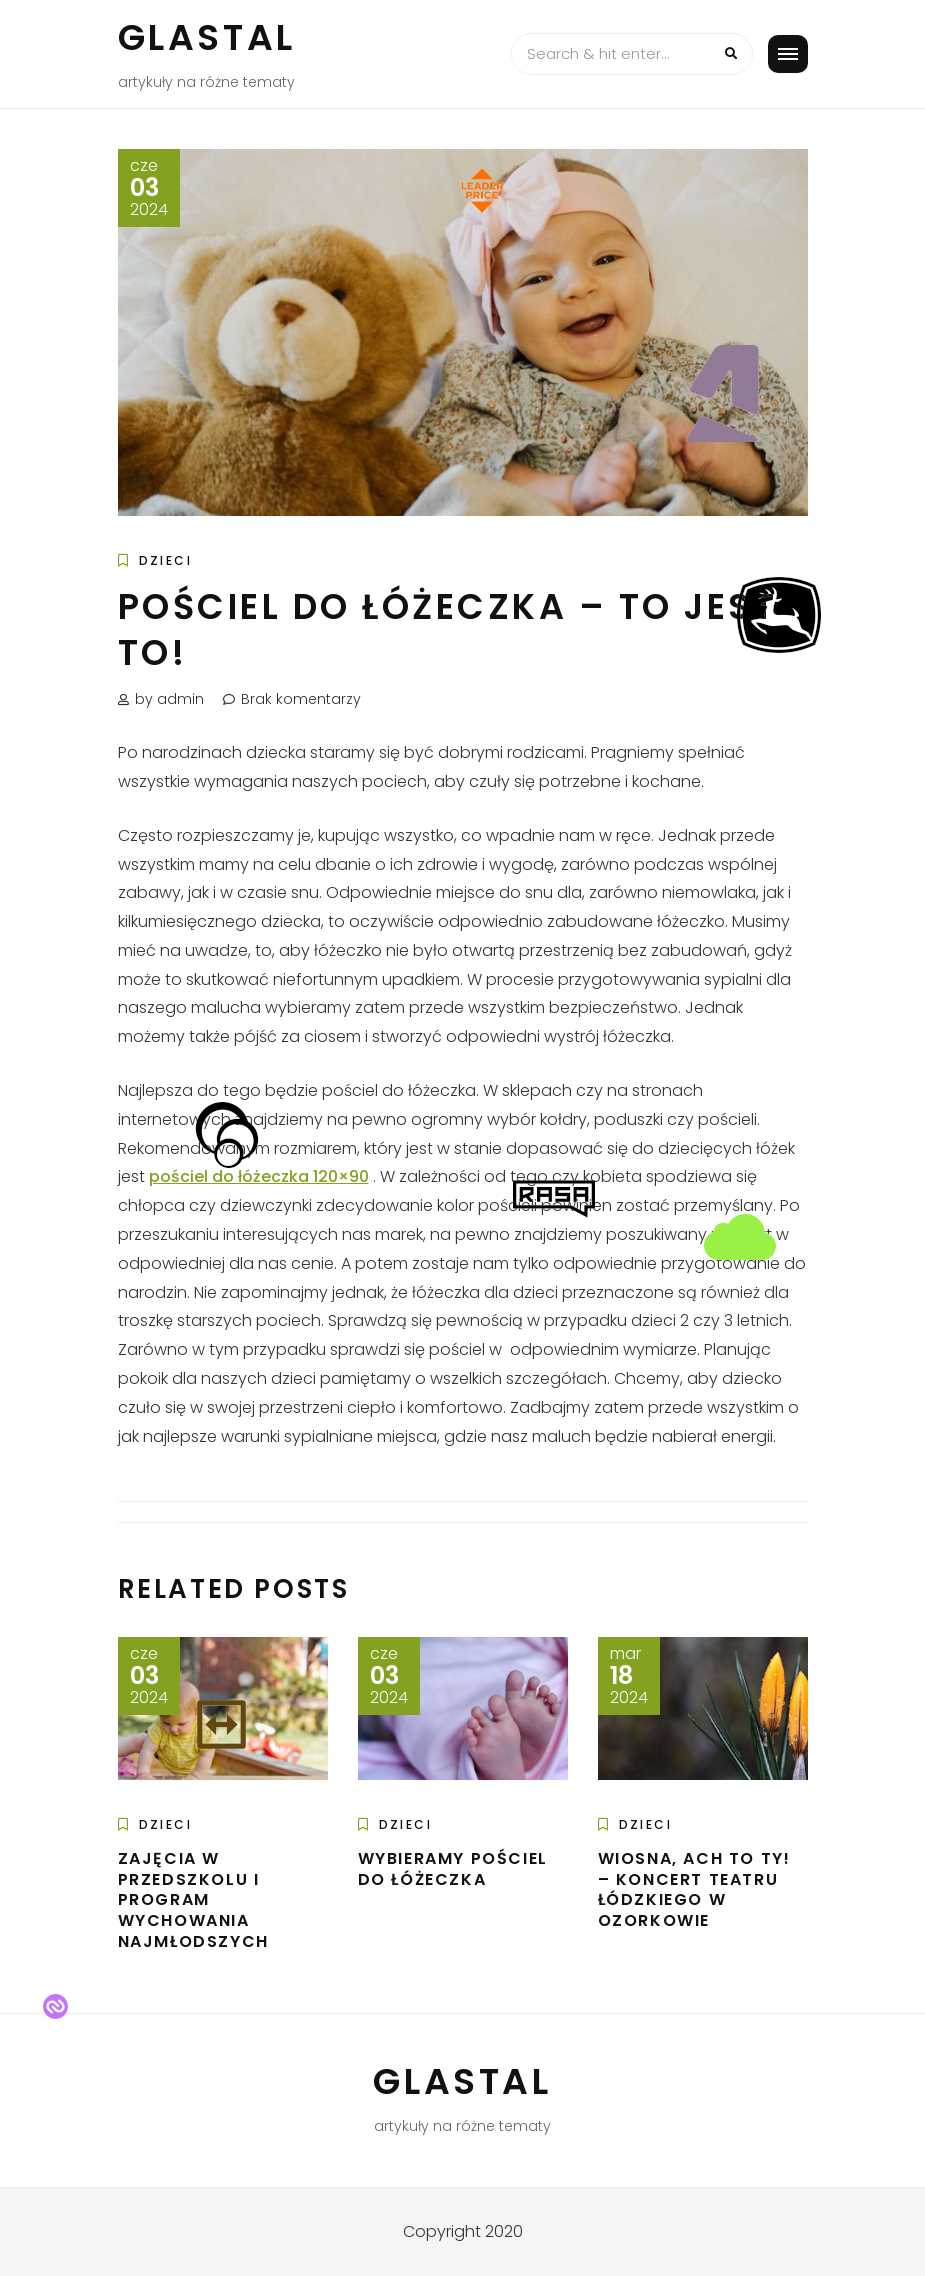  Describe the element at coordinates (227, 1135) in the screenshot. I see `OCLC company logo` at that location.